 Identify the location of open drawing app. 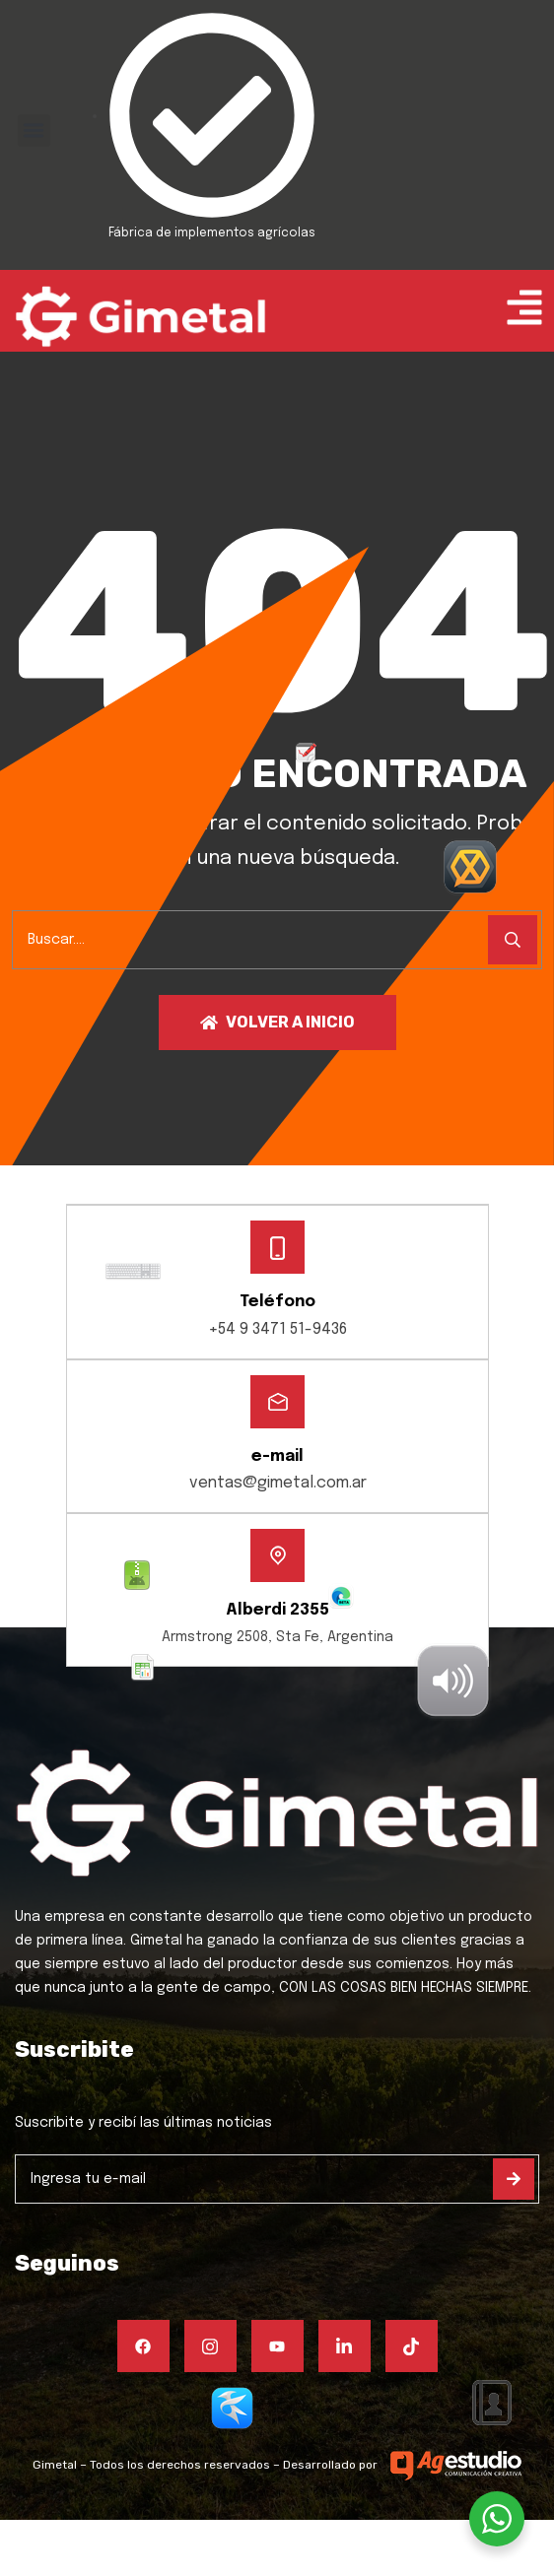
(306, 753).